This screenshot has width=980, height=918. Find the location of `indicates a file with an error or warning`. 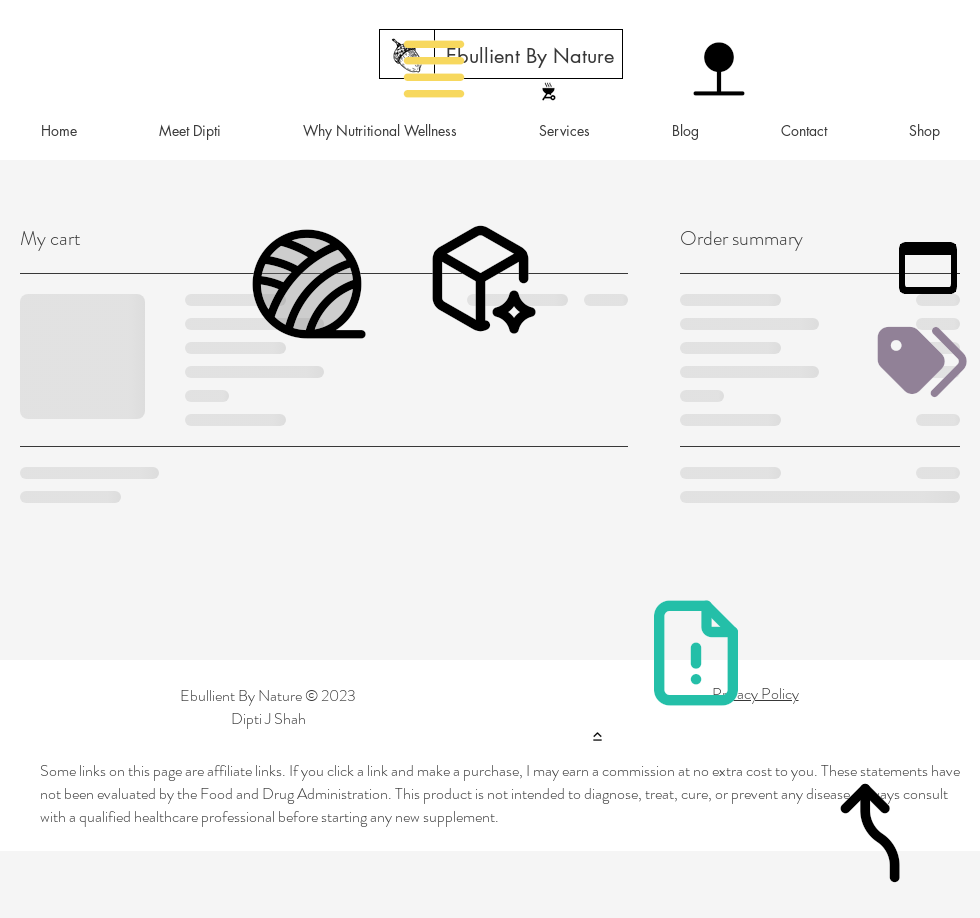

indicates a file with an error or warning is located at coordinates (696, 653).